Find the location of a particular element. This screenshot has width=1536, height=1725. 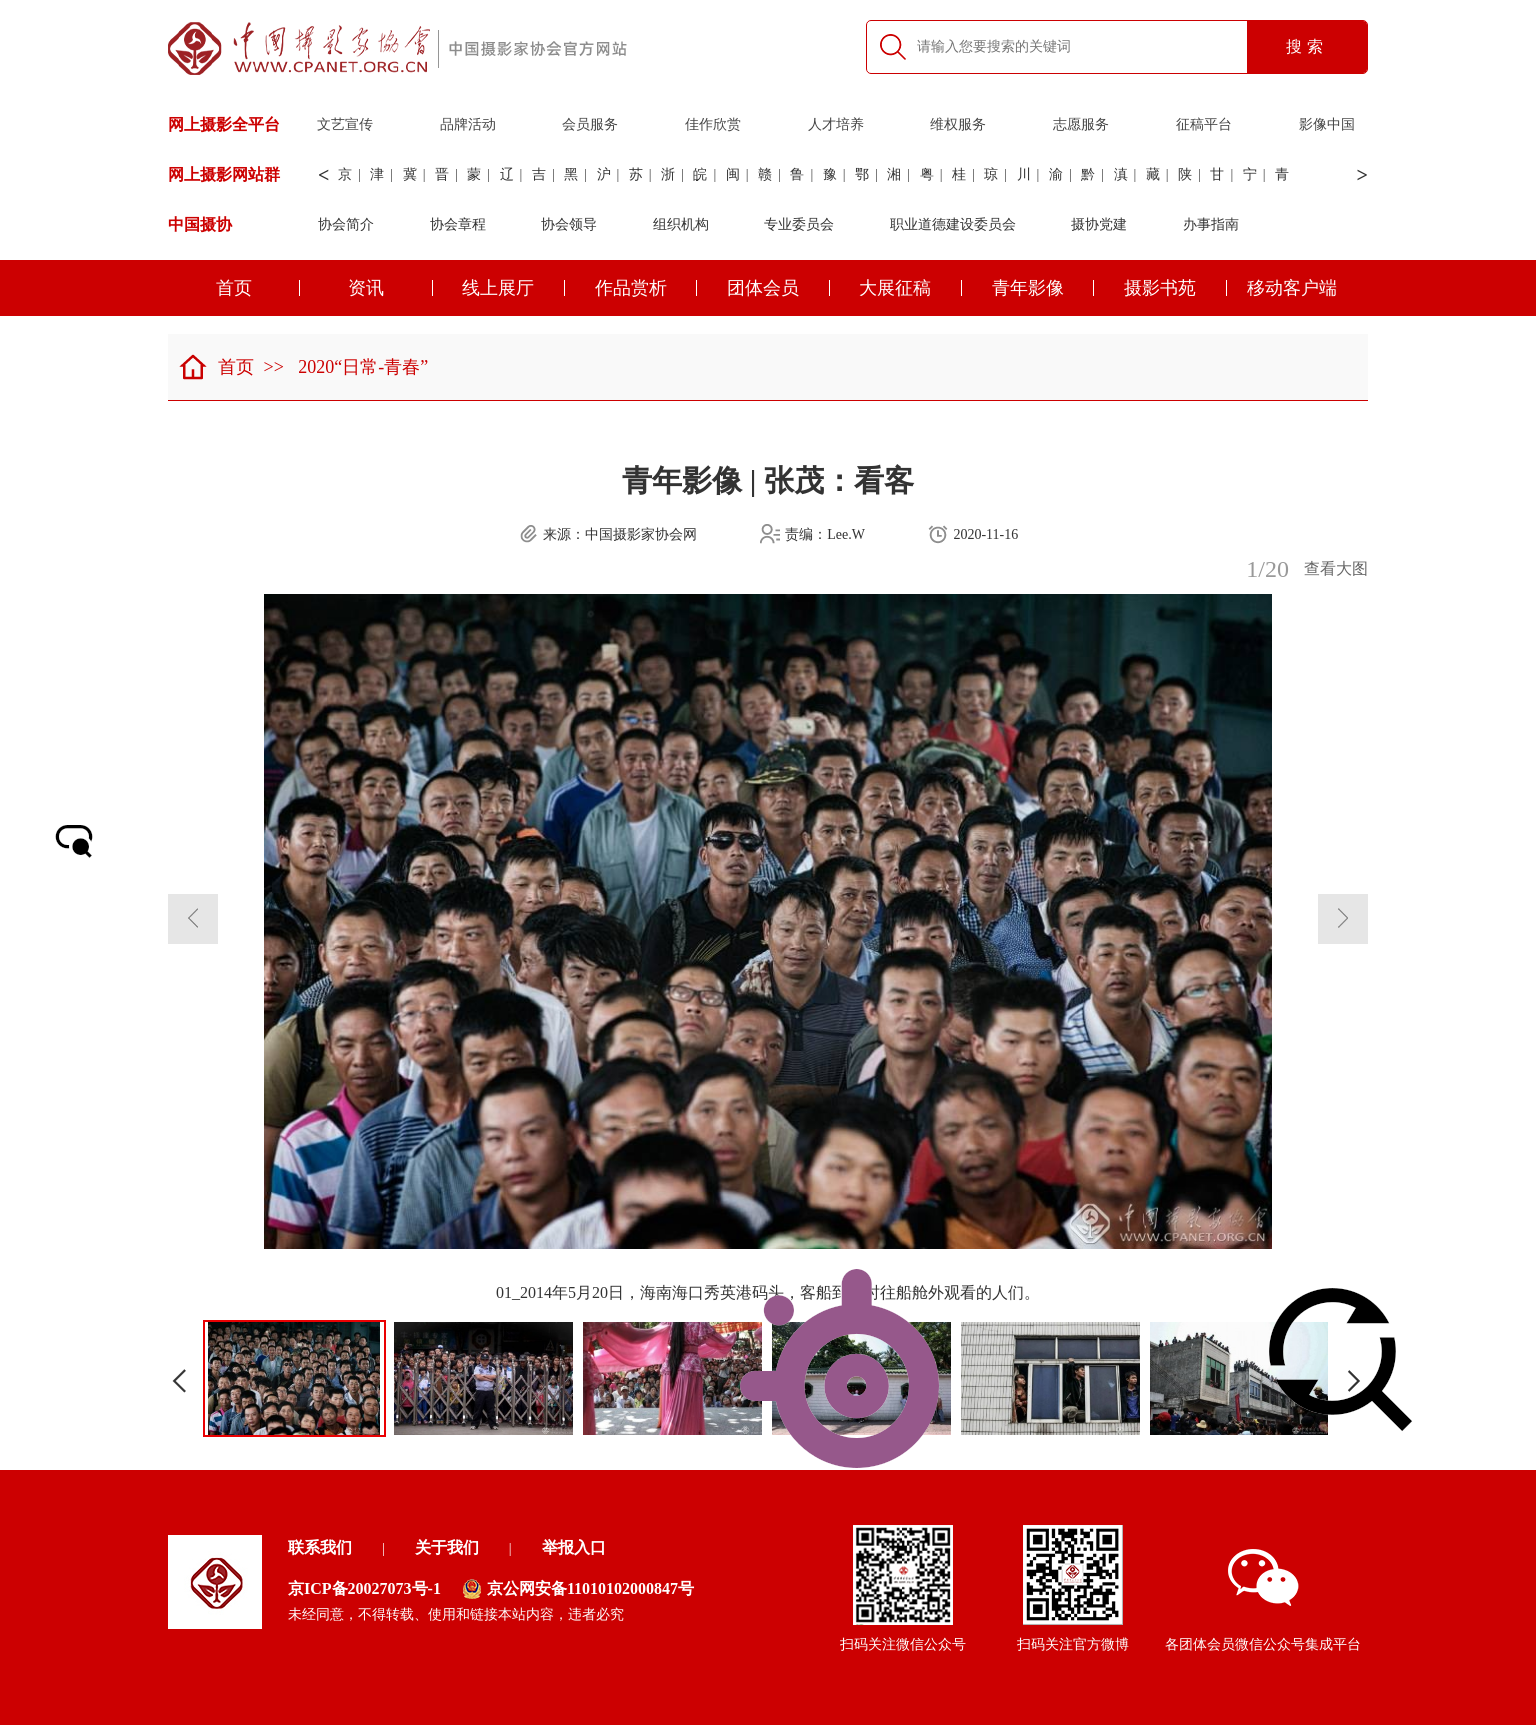

access search engine optimization tools is located at coordinates (74, 840).